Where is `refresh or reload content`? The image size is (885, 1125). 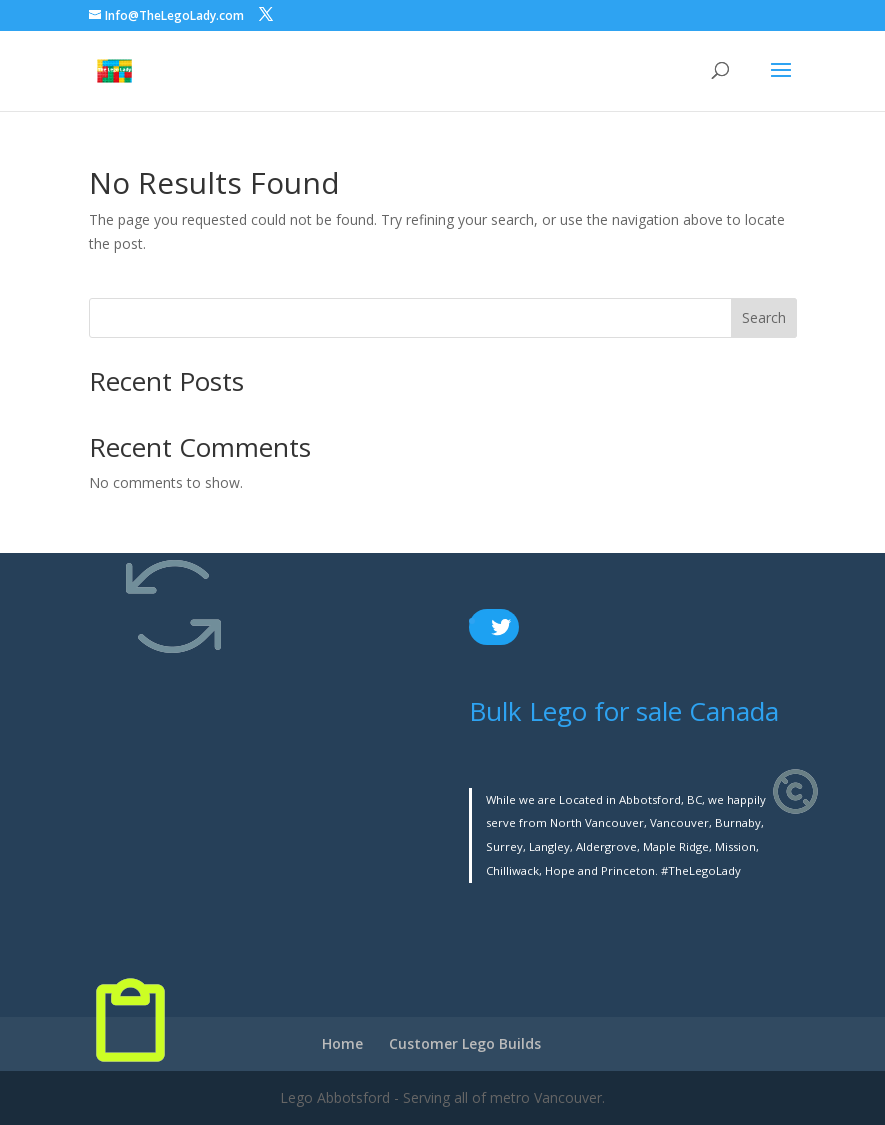 refresh or reload content is located at coordinates (173, 606).